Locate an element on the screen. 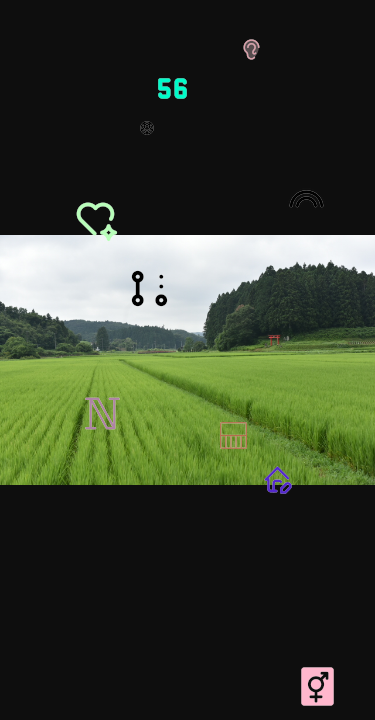 Image resolution: width=375 pixels, height=720 pixels. access audio or hearing settings is located at coordinates (251, 49).